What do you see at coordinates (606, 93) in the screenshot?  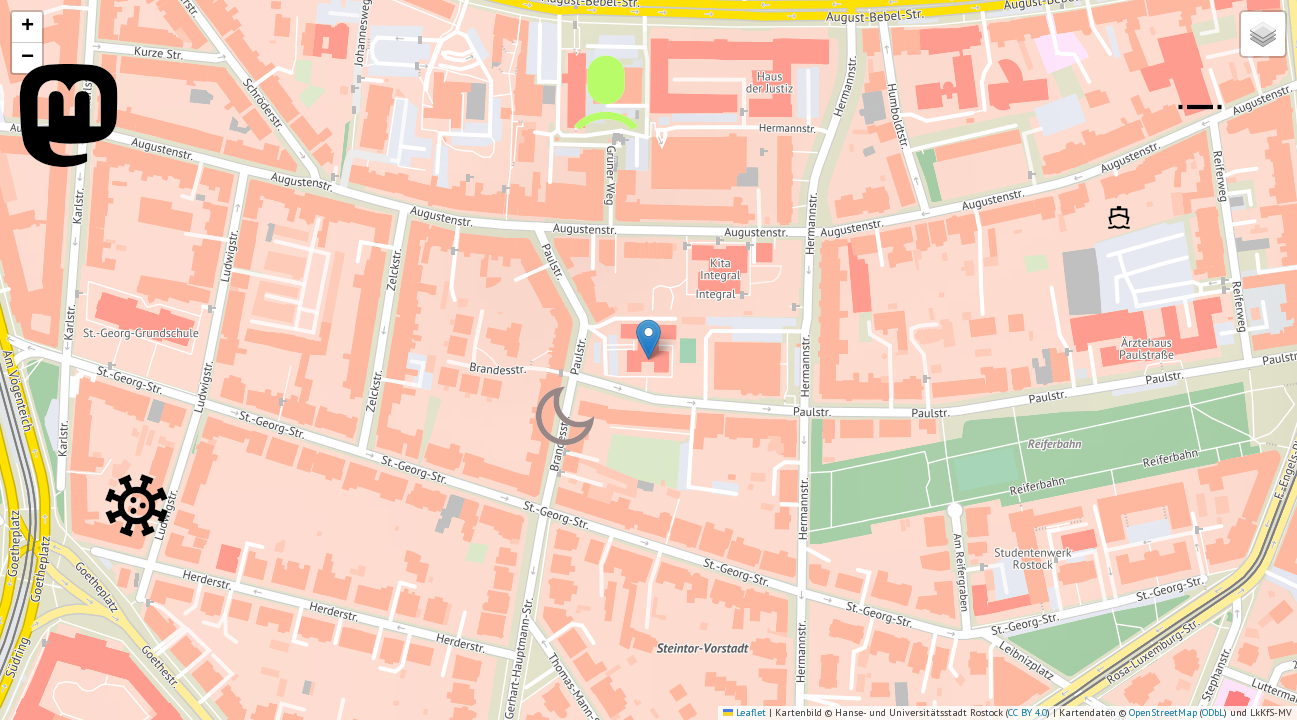 I see `view your profile` at bounding box center [606, 93].